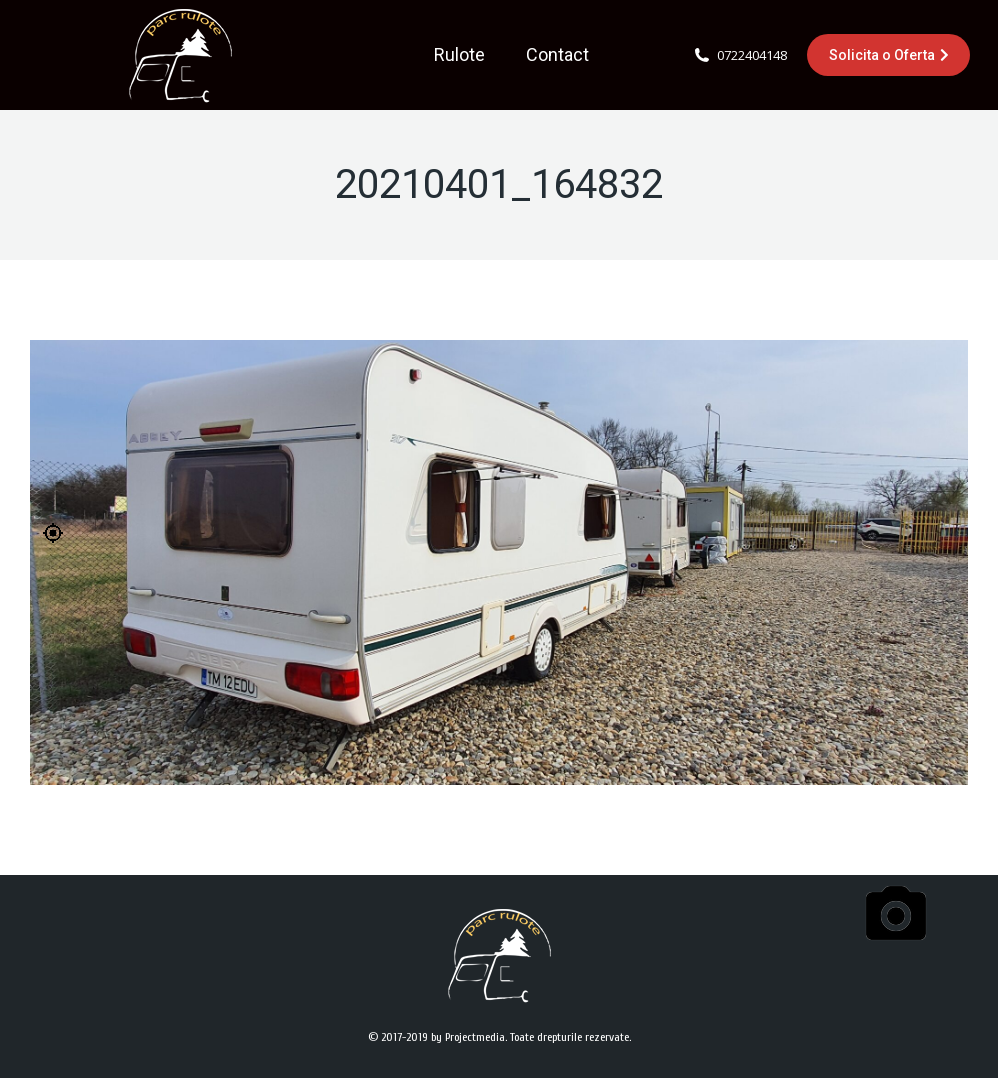  Describe the element at coordinates (53, 533) in the screenshot. I see `indicates GPS location is locked and active` at that location.